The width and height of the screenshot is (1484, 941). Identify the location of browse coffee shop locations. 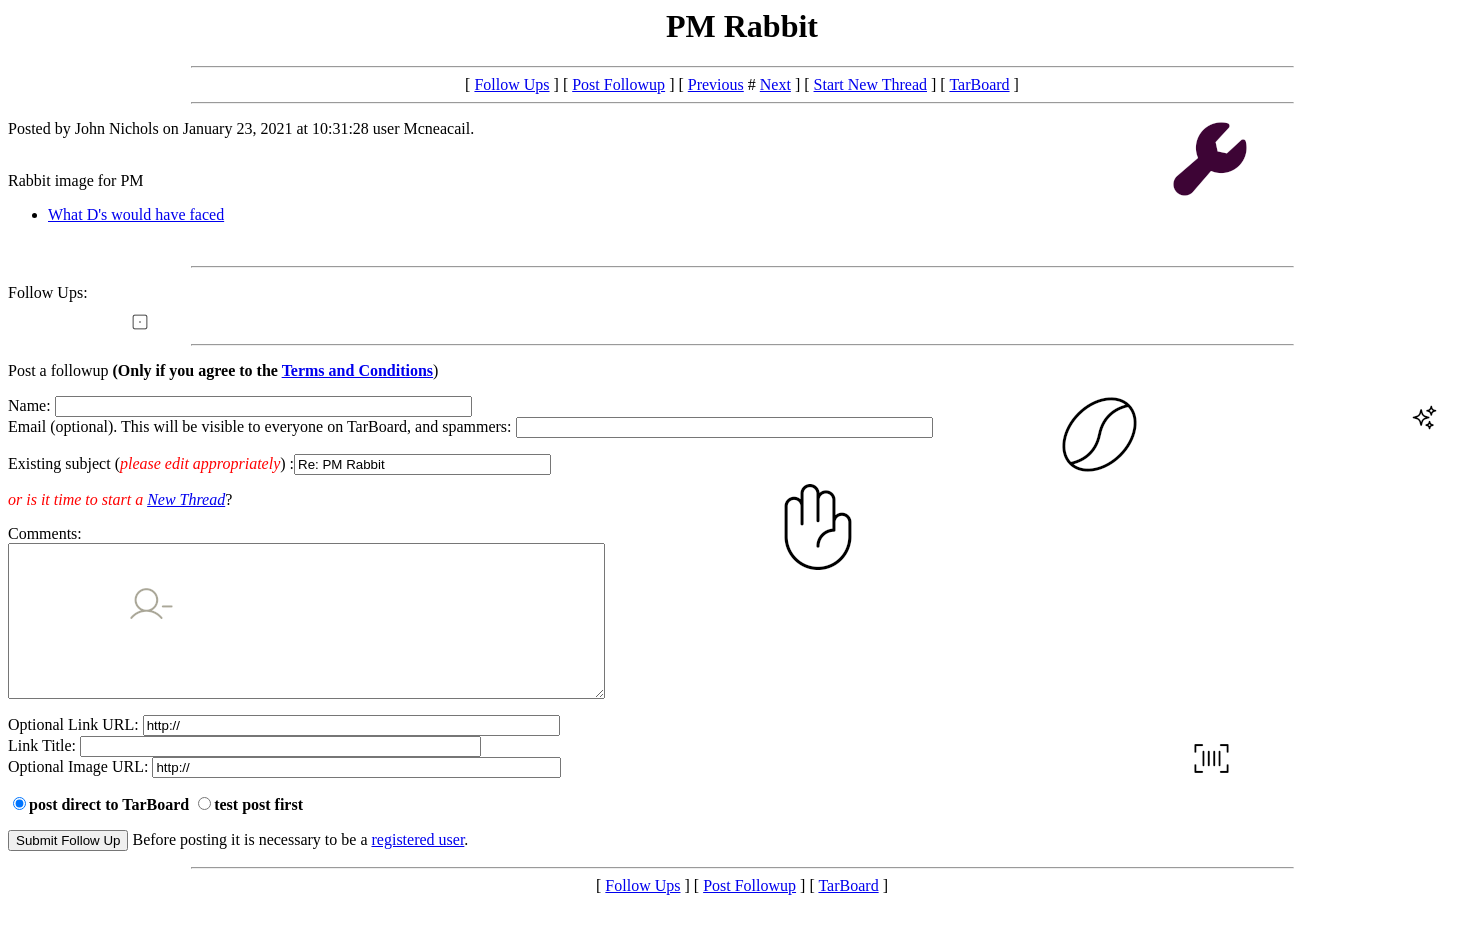
(1099, 434).